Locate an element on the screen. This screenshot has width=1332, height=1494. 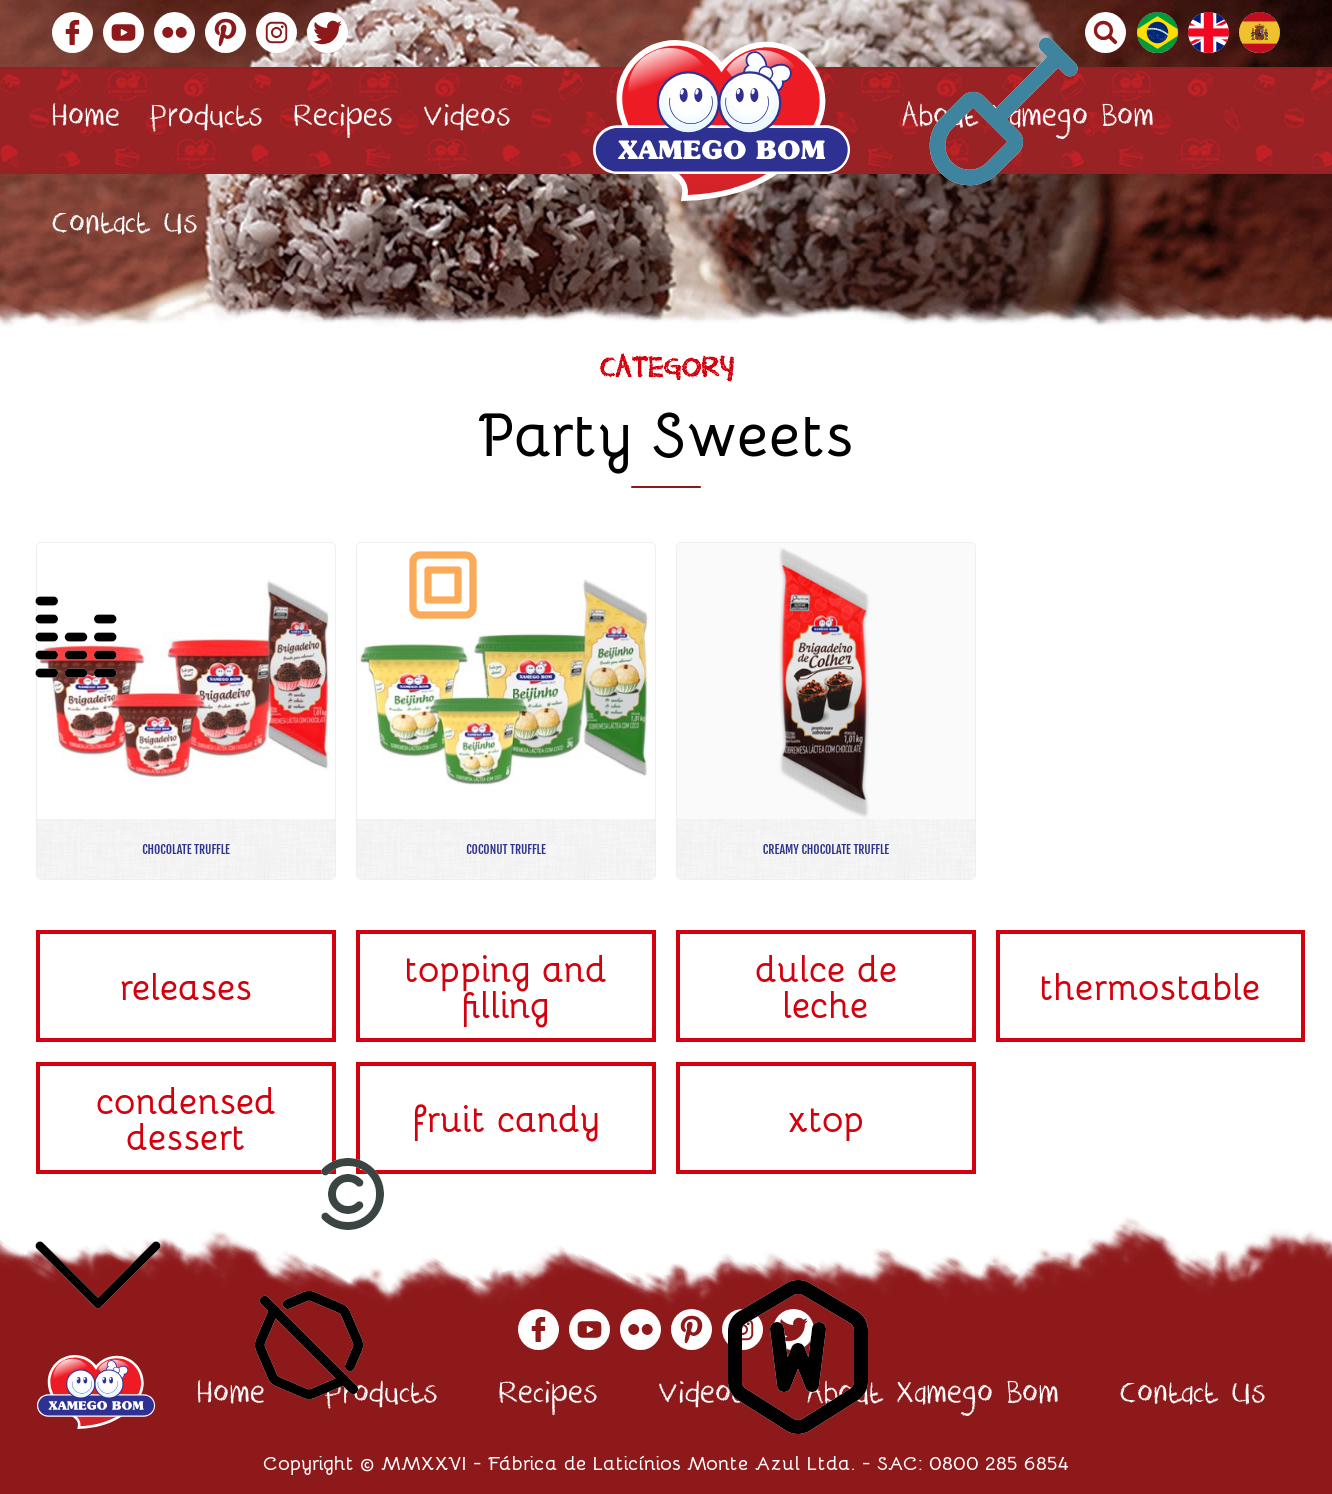
view column chart or bar graph data is located at coordinates (76, 637).